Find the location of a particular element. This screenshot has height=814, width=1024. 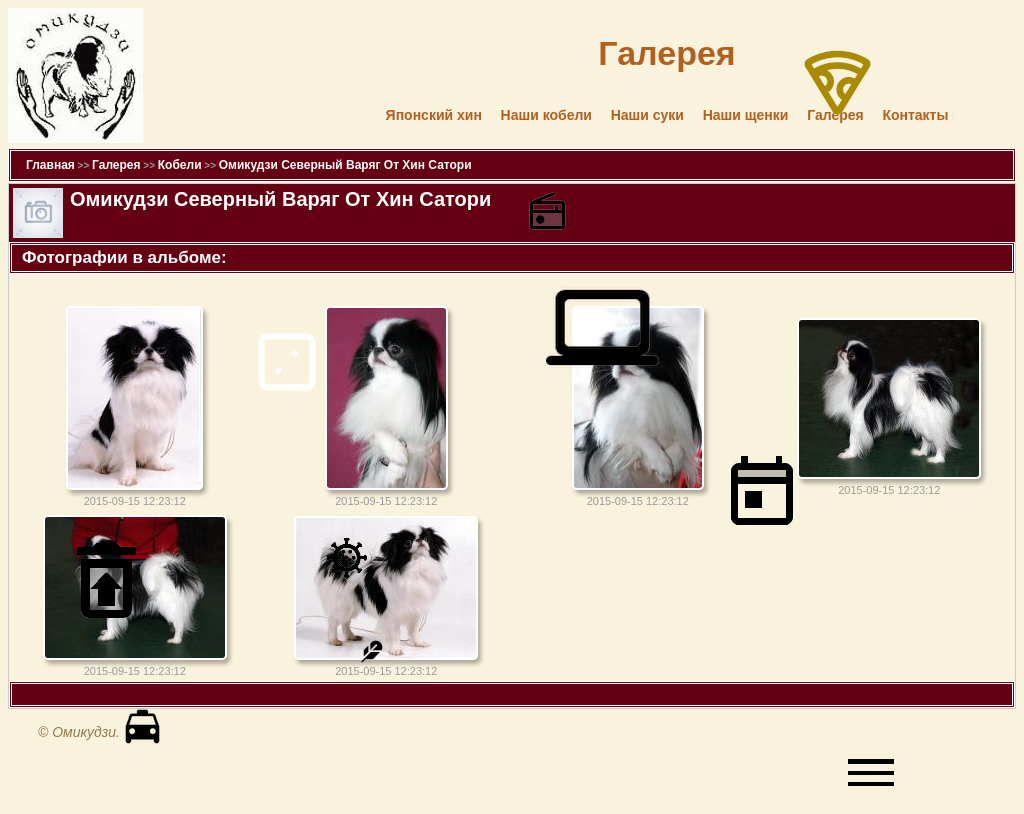

open navigation menu is located at coordinates (871, 773).